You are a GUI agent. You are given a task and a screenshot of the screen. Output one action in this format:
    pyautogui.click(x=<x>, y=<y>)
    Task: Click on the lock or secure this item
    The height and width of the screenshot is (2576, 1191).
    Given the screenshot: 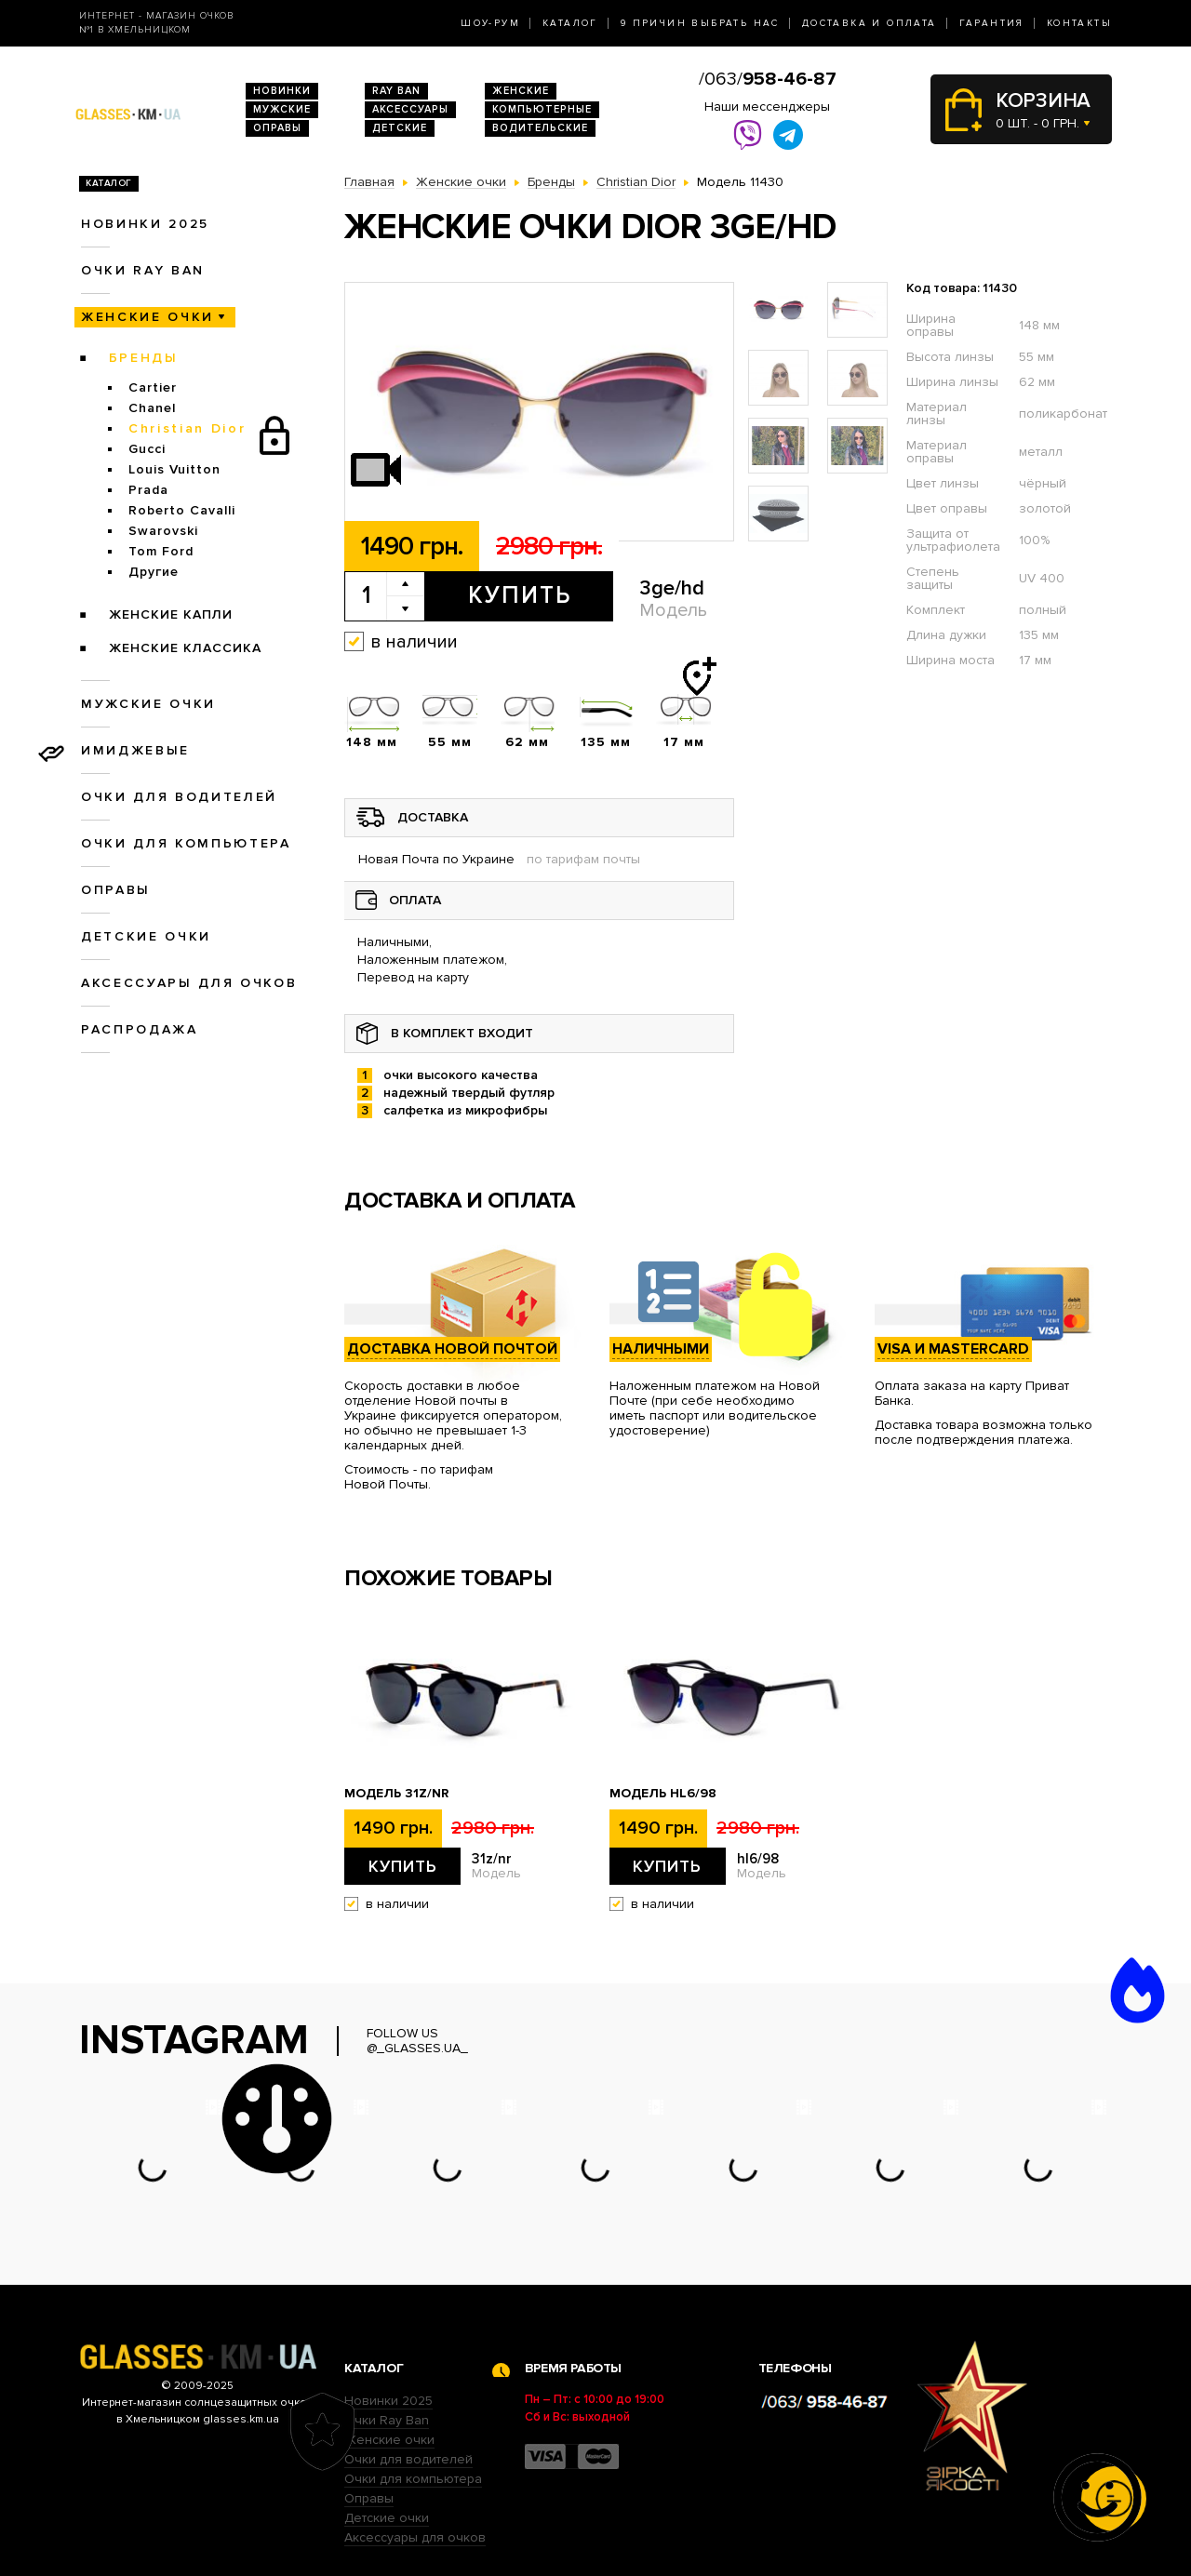 What is the action you would take?
    pyautogui.click(x=274, y=436)
    